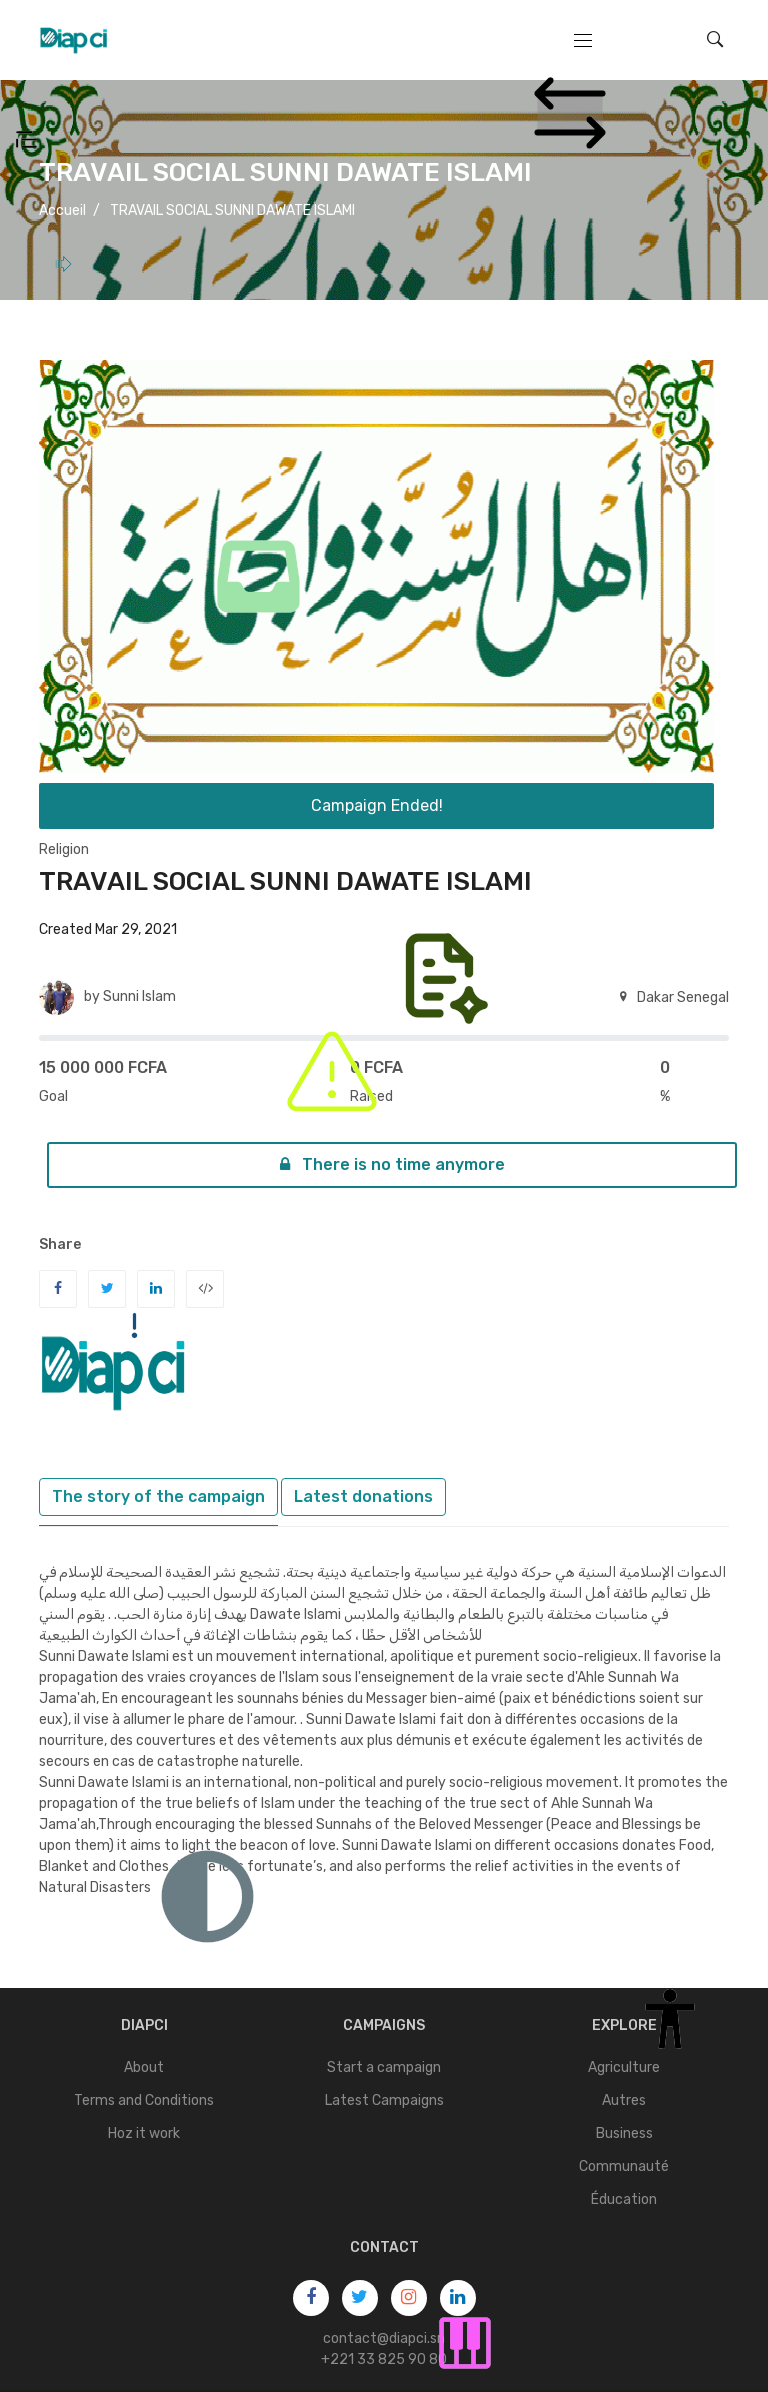 This screenshot has height=2392, width=768. What do you see at coordinates (439, 975) in the screenshot?
I see `generate AI-powered text or document` at bounding box center [439, 975].